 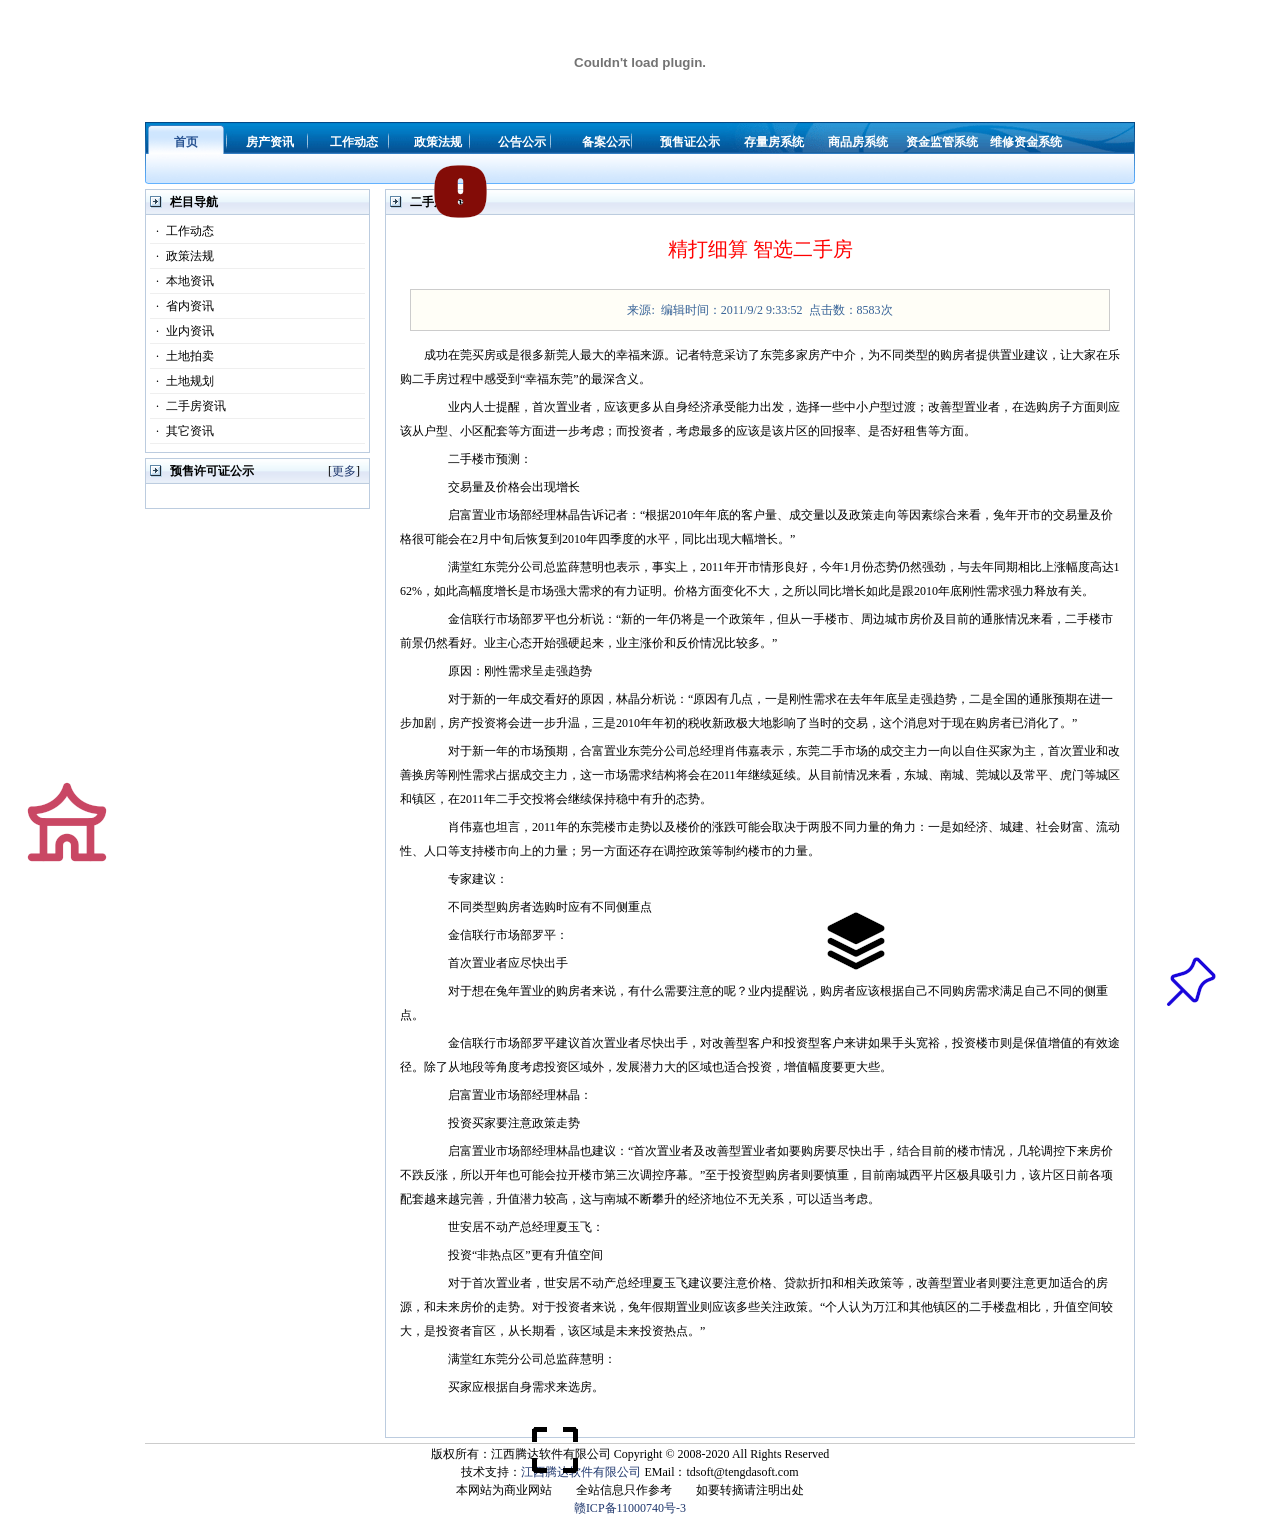 I want to click on view pavilion or gazebo location, so click(x=67, y=822).